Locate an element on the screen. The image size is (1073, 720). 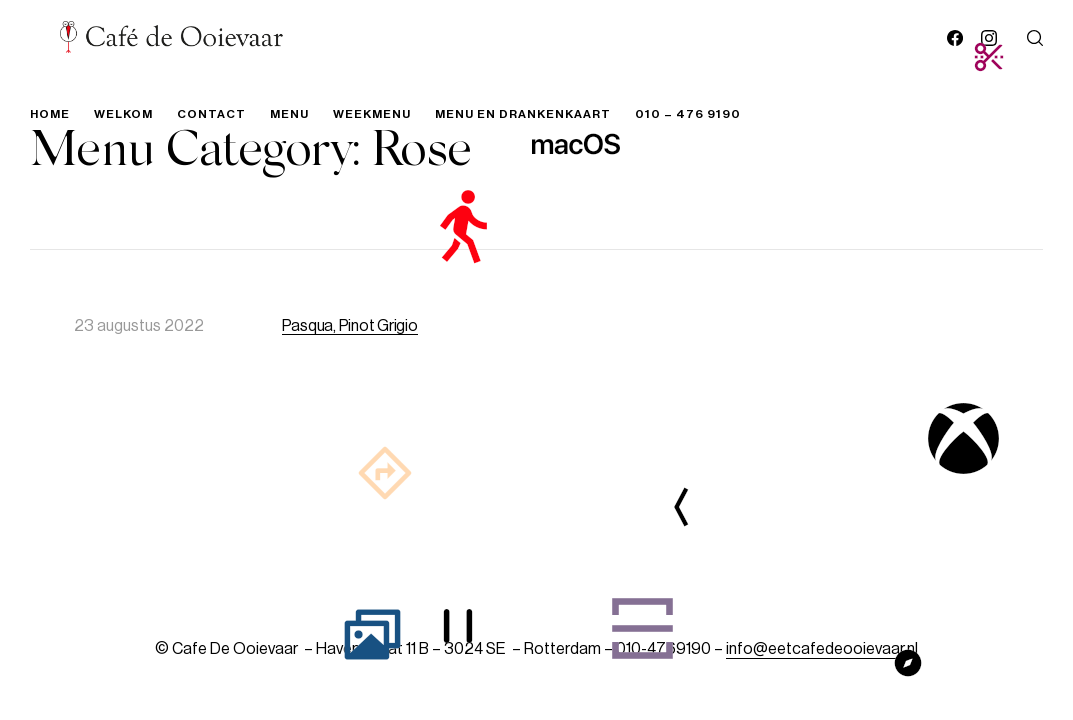
open navigation or compass app is located at coordinates (908, 663).